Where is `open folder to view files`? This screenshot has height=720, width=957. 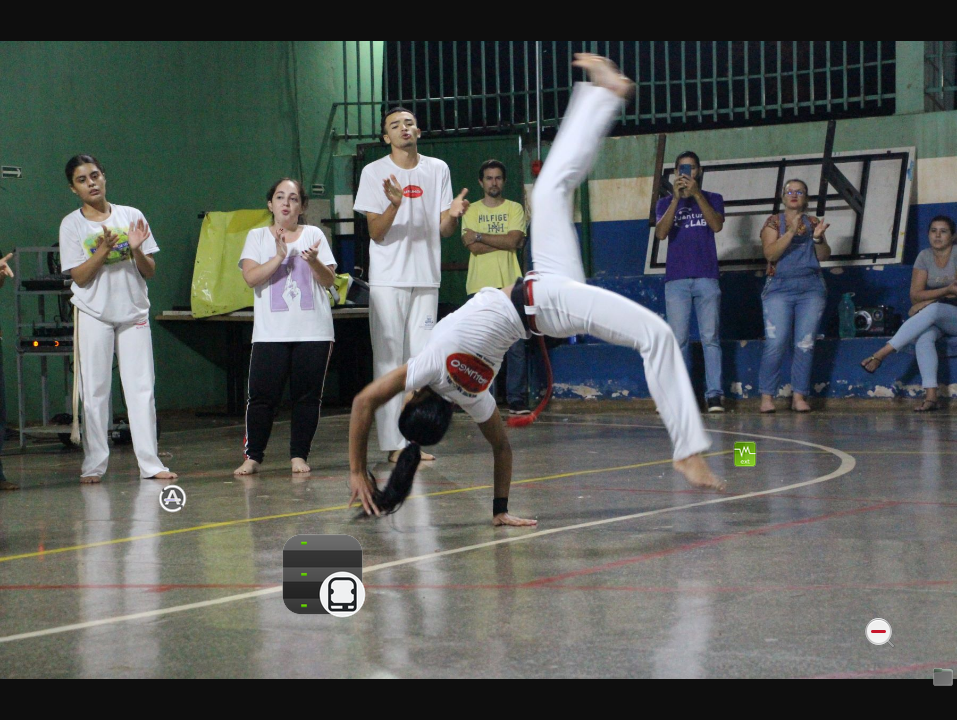
open folder to view files is located at coordinates (943, 677).